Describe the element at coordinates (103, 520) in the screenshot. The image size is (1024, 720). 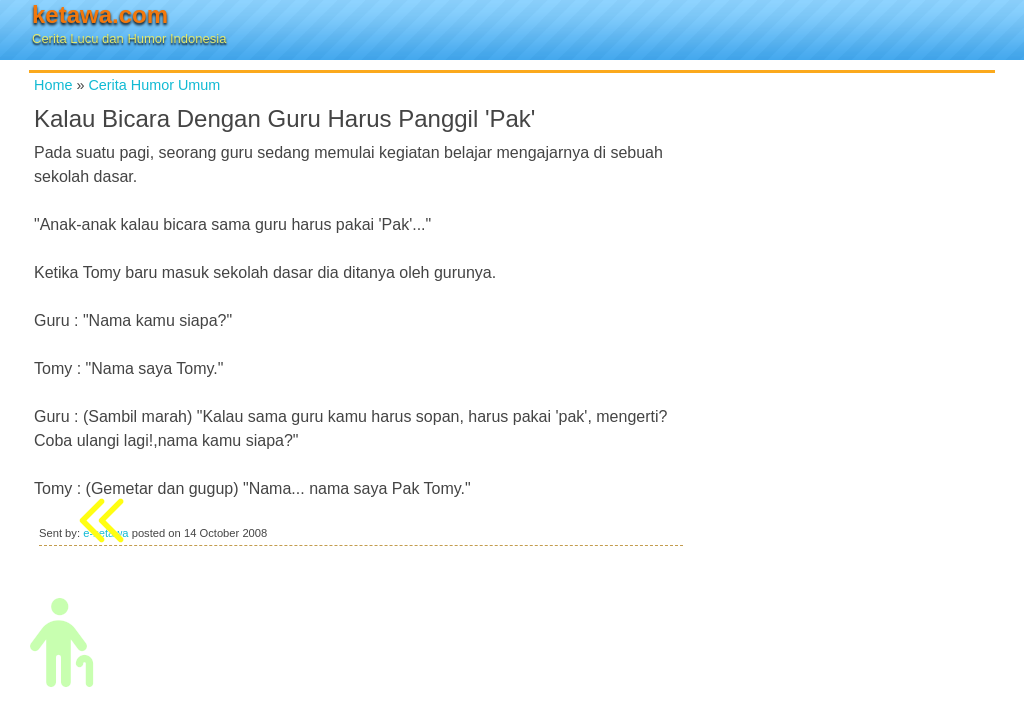
I see `go back to the beginning` at that location.